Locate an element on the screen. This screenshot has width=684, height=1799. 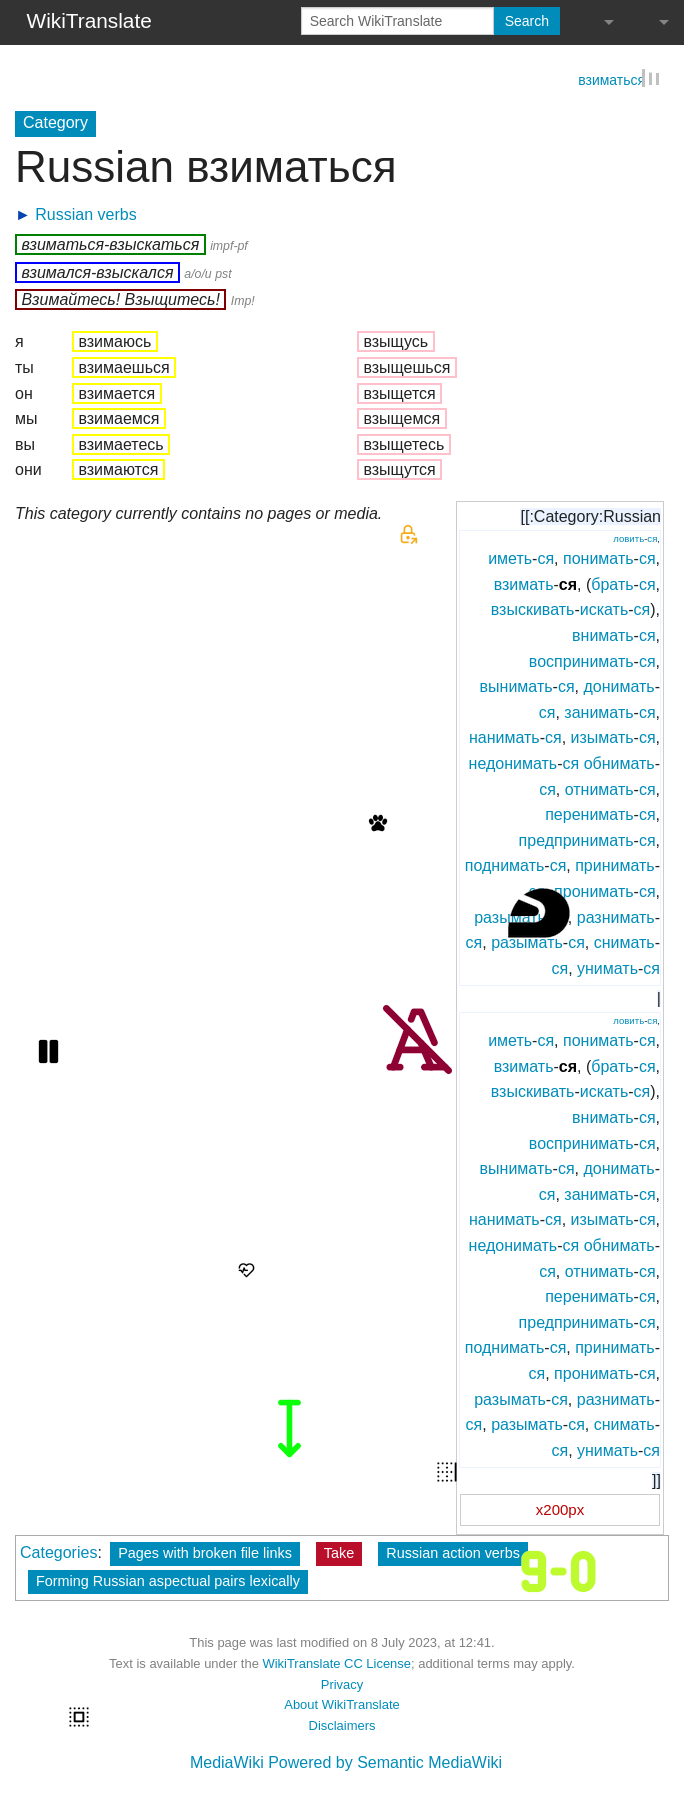
sort items in descending numerical order is located at coordinates (558, 1571).